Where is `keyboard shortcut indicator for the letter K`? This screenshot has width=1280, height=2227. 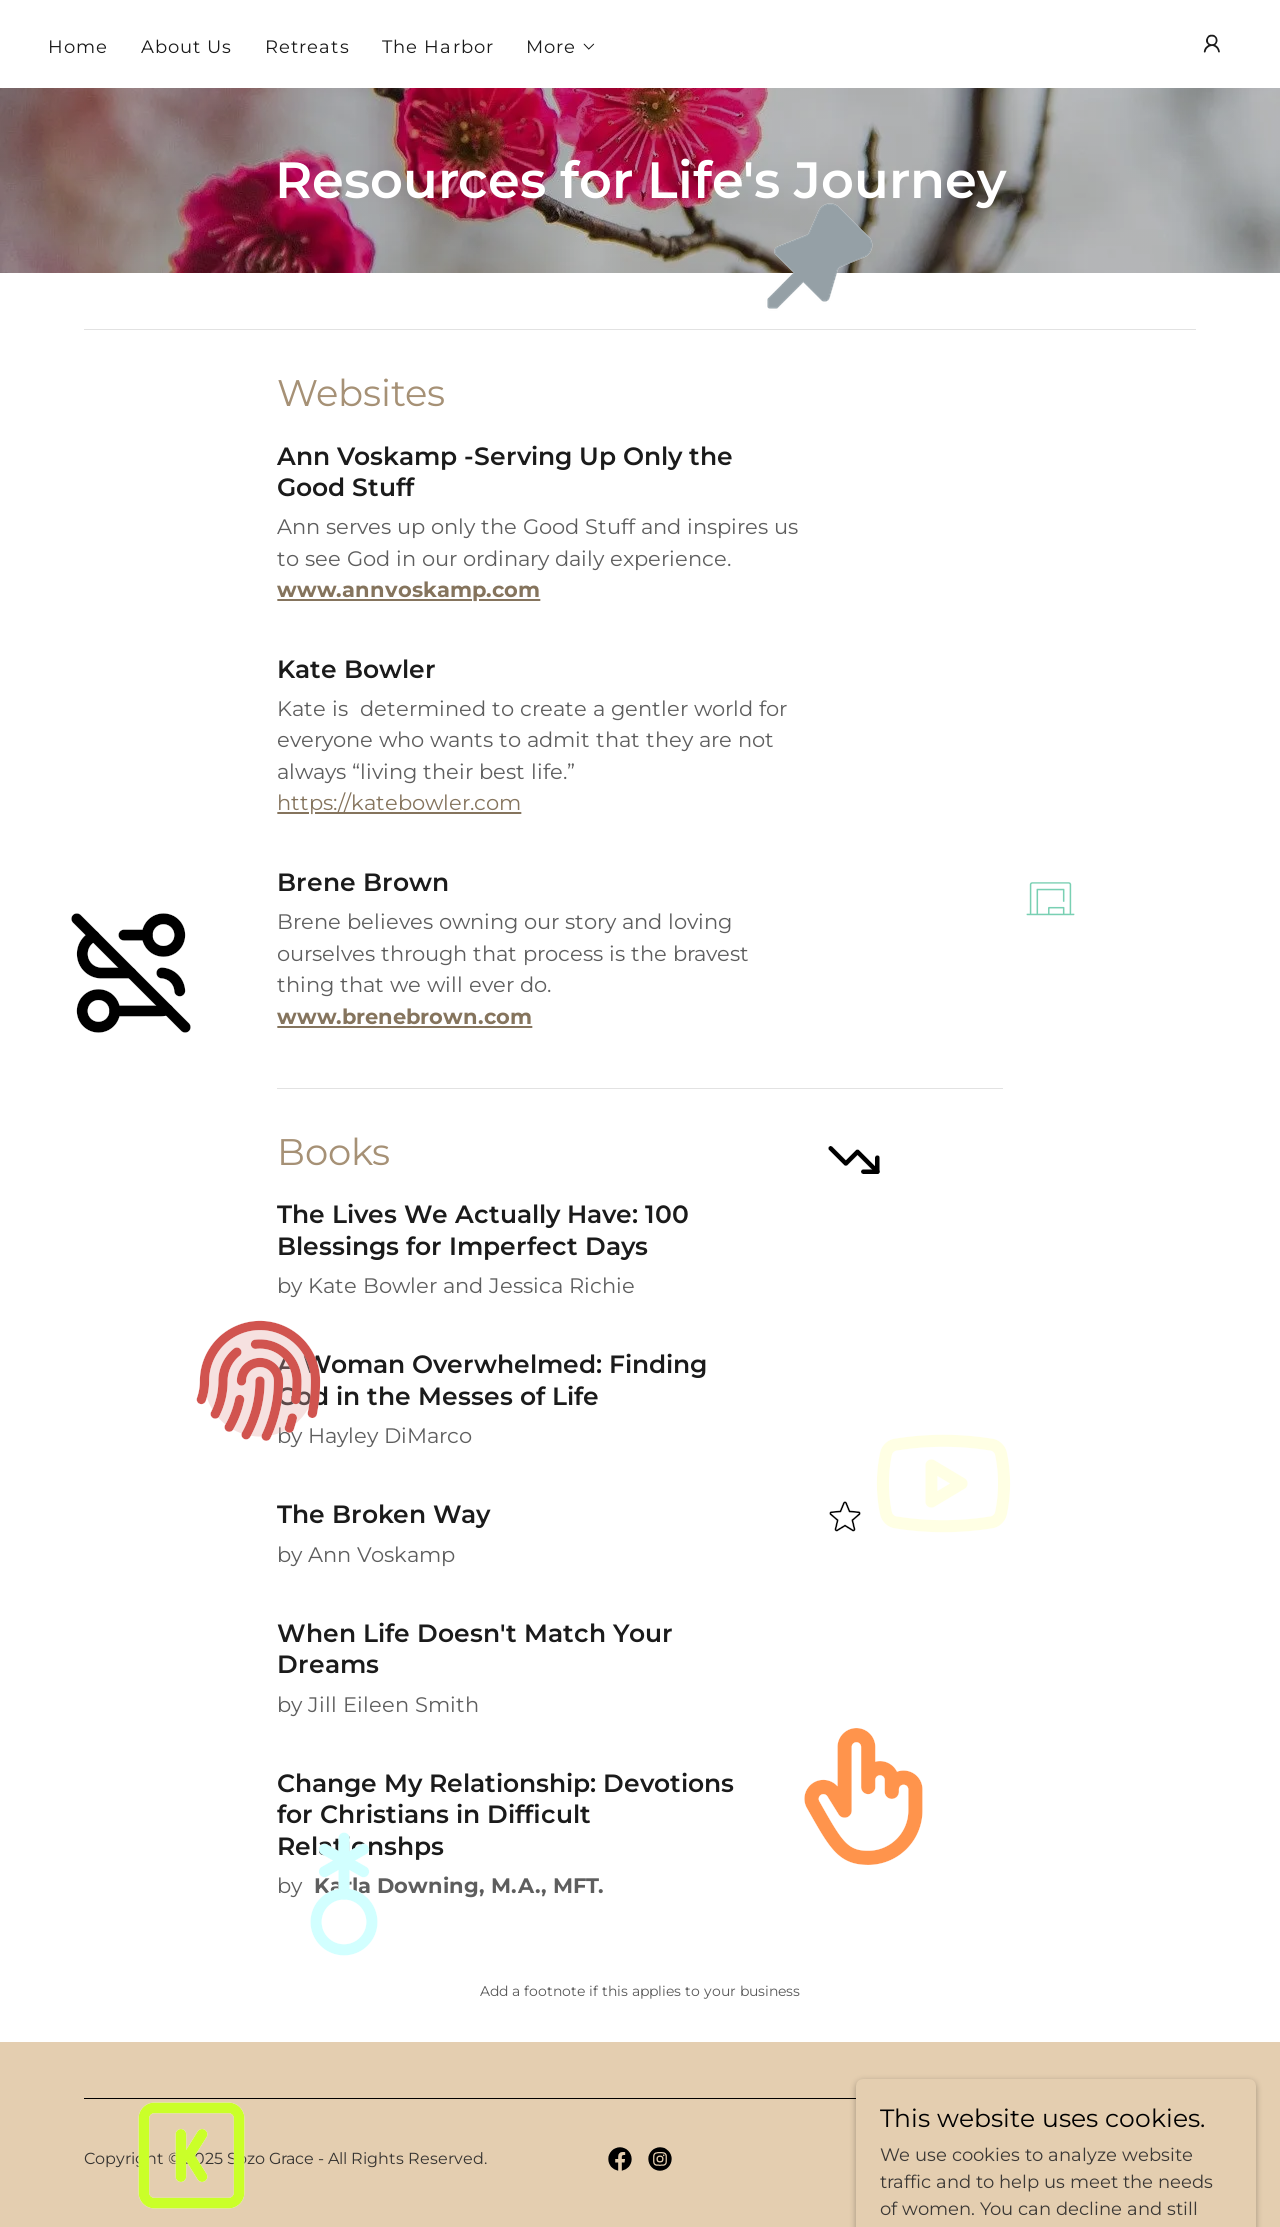
keyboard shortcut indicator for the letter K is located at coordinates (191, 2155).